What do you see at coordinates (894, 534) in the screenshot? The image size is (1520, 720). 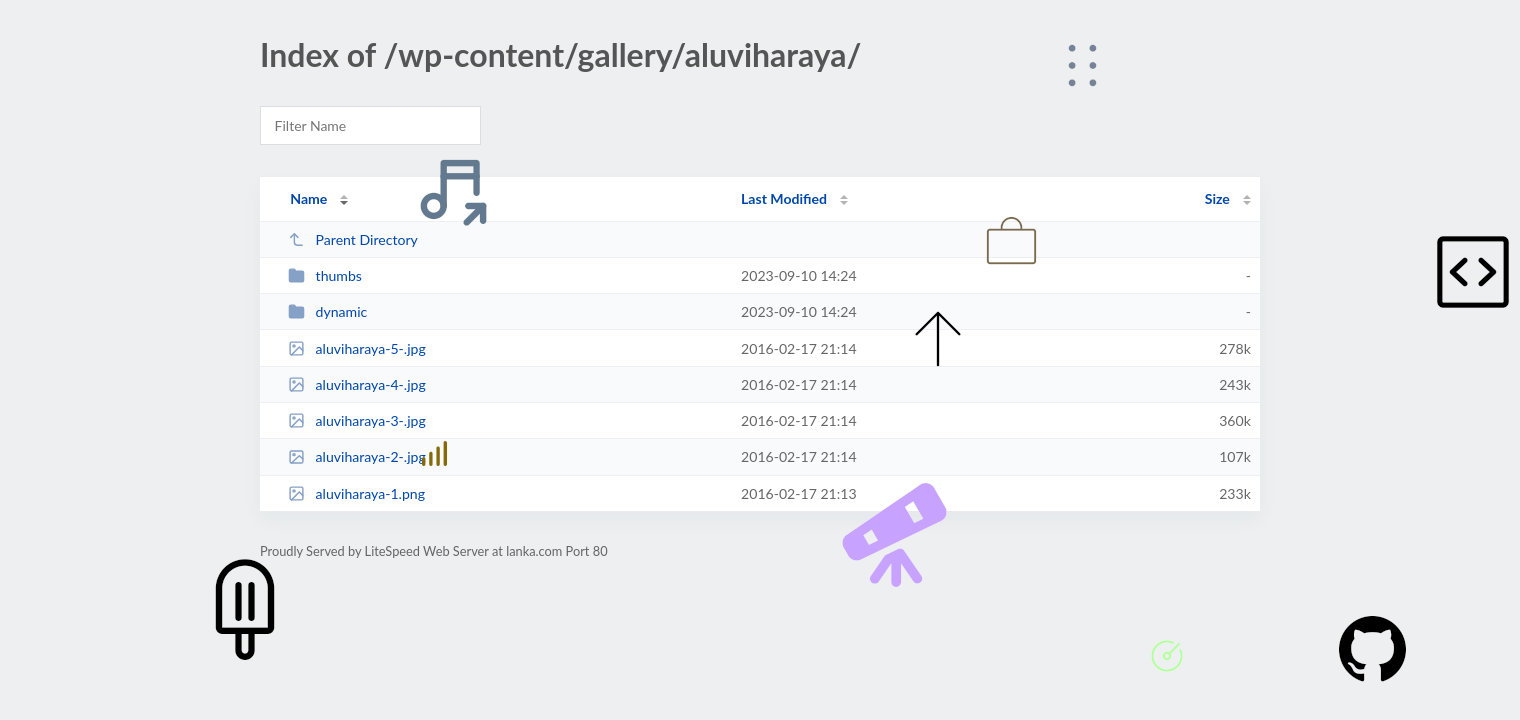 I see `explore or discover new content` at bounding box center [894, 534].